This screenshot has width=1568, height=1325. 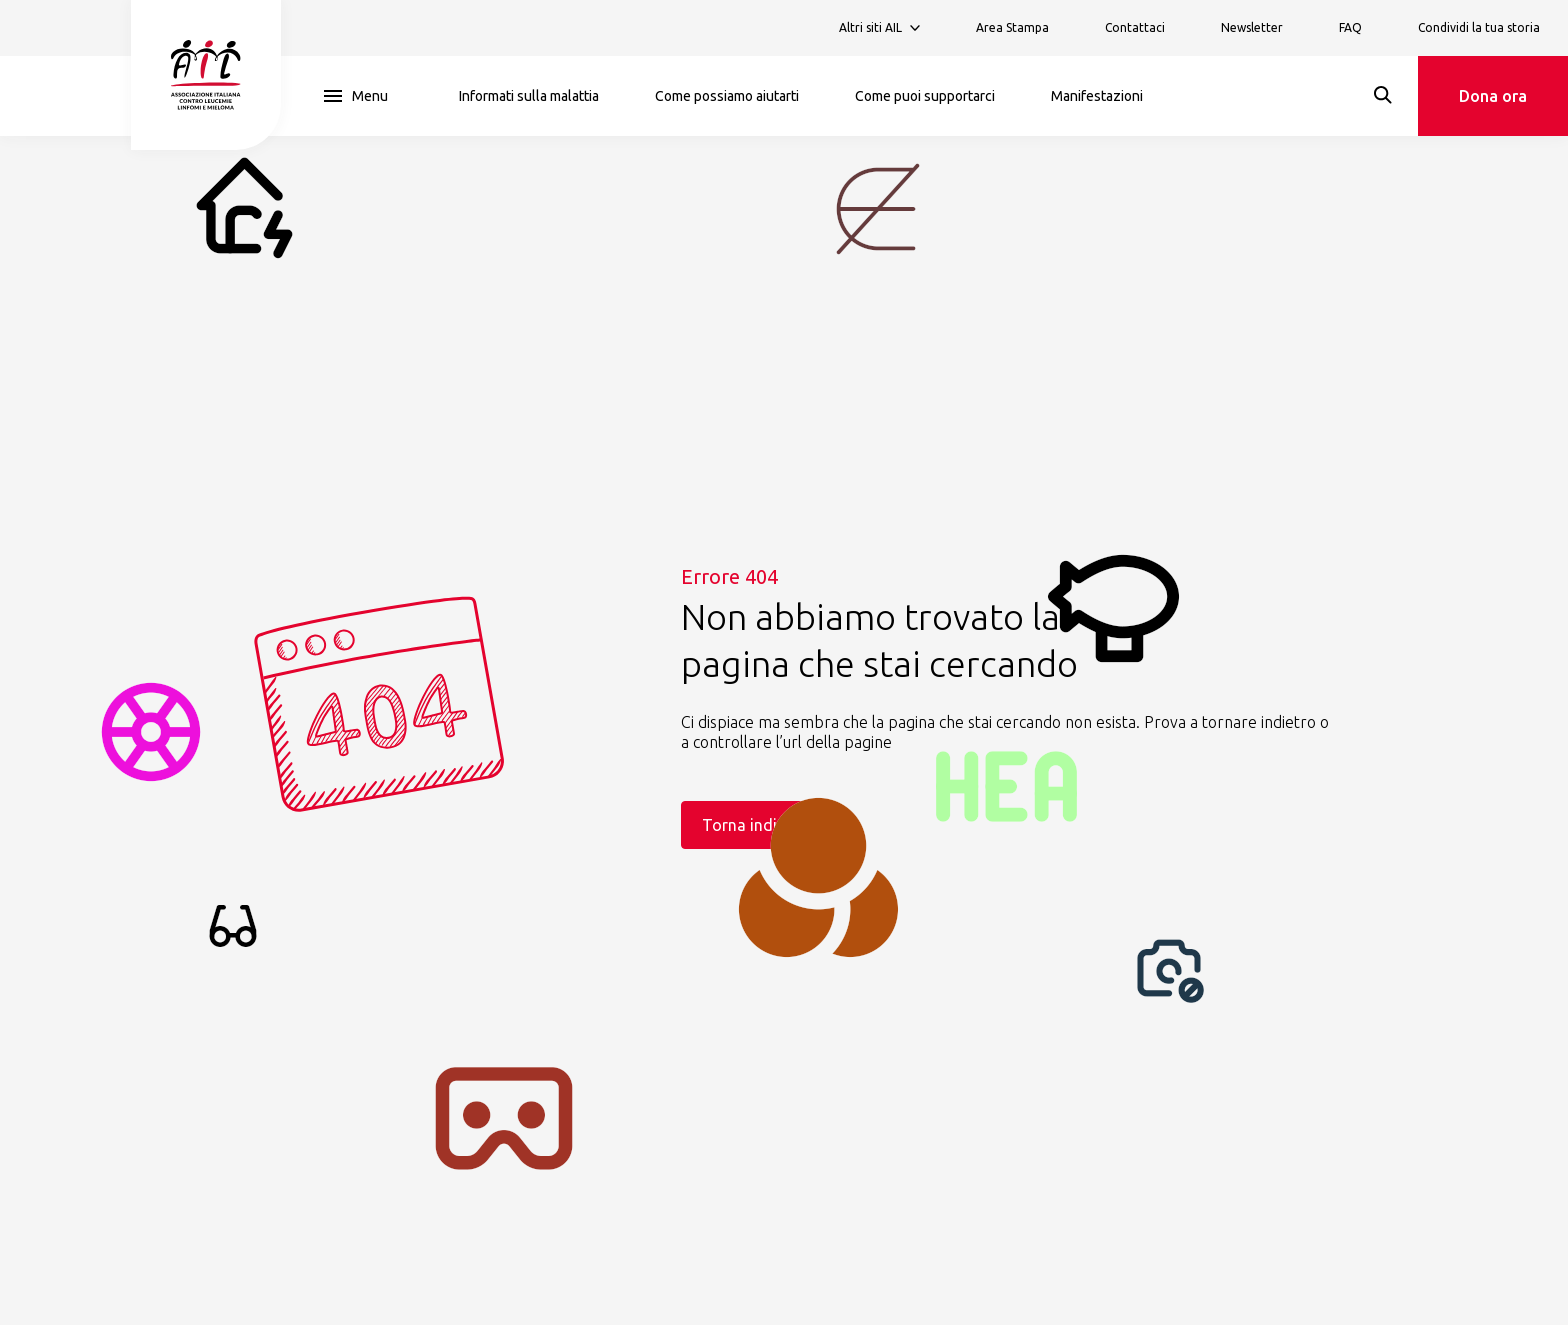 What do you see at coordinates (244, 205) in the screenshot?
I see `home energy or power settings` at bounding box center [244, 205].